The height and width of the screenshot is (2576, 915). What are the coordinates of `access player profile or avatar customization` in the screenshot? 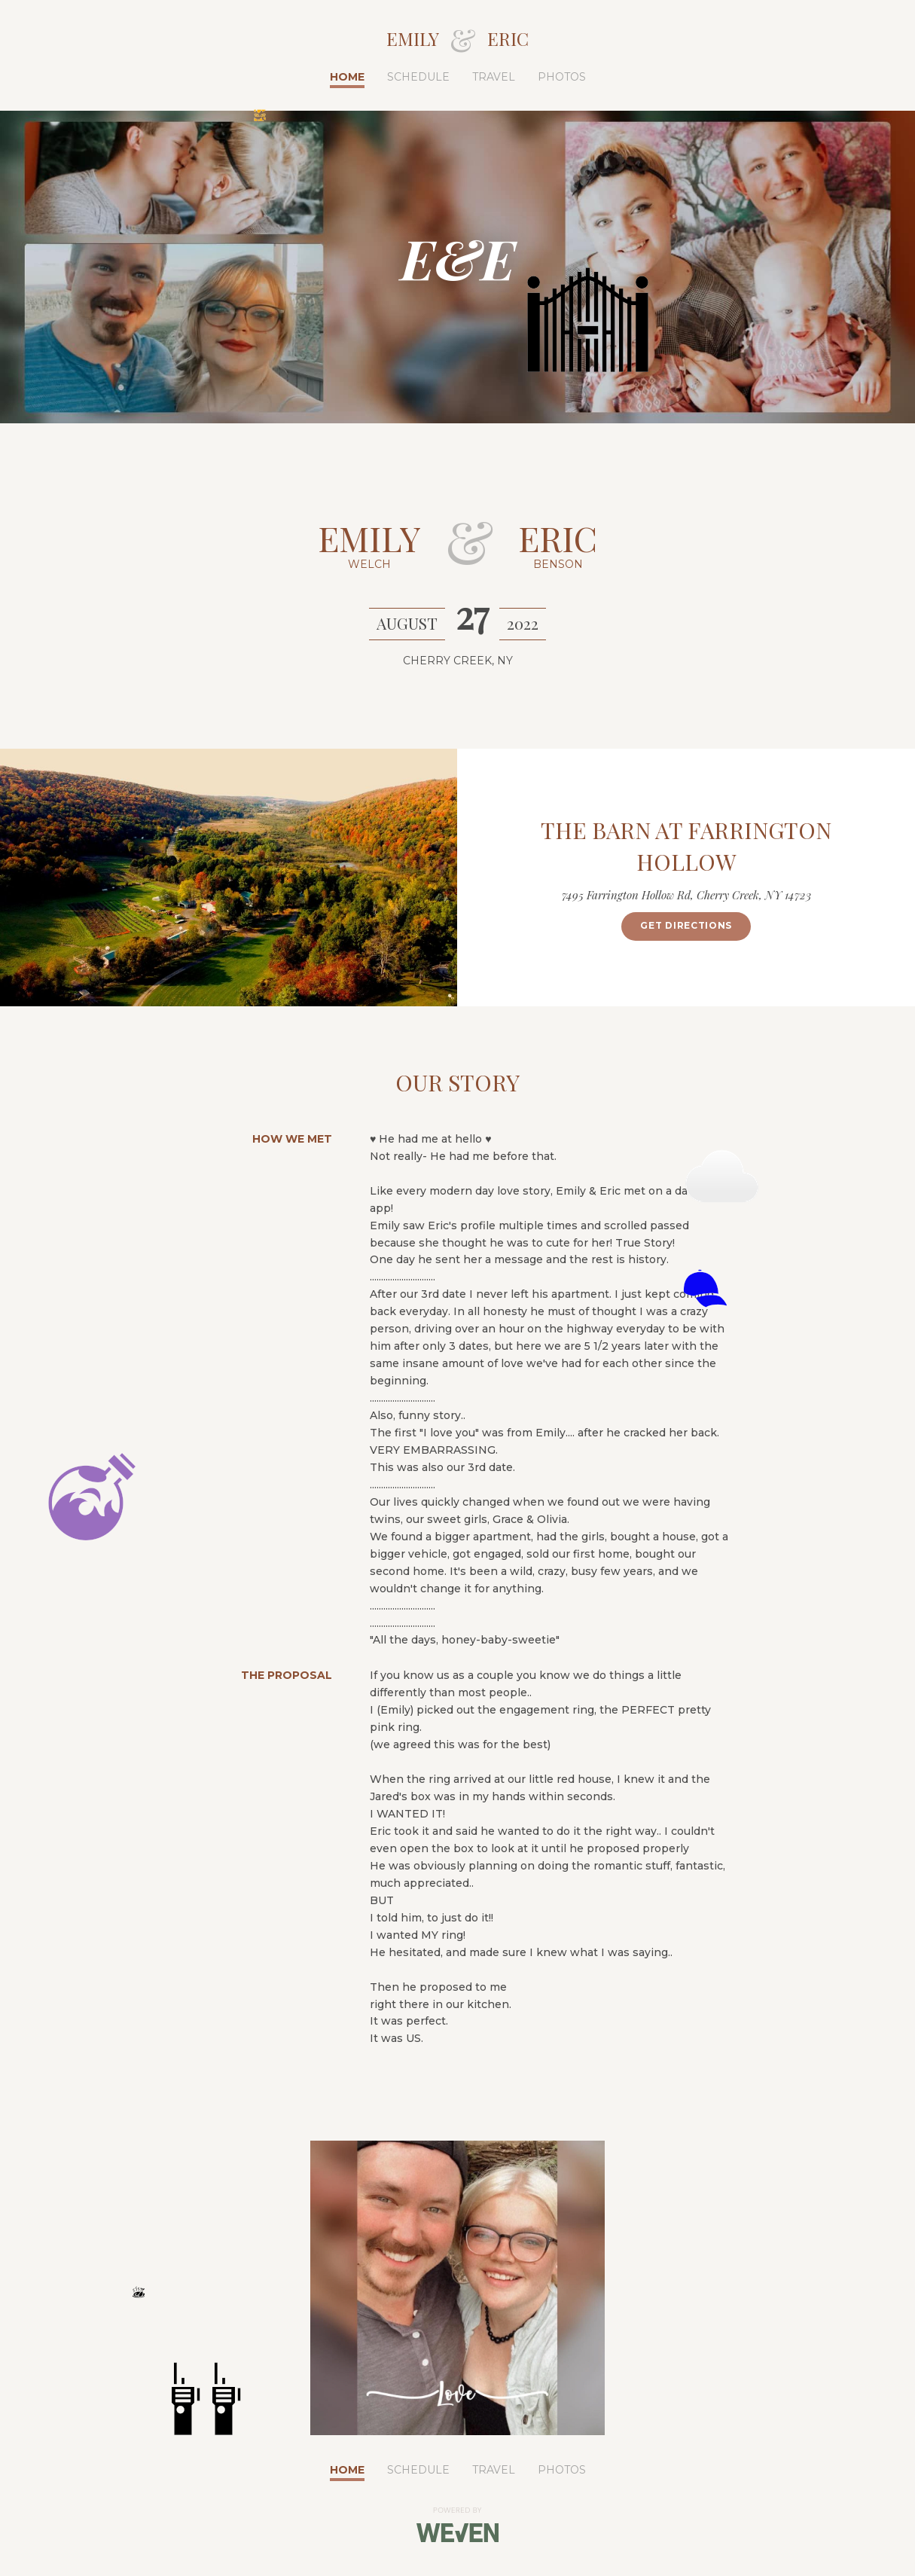 It's located at (705, 1288).